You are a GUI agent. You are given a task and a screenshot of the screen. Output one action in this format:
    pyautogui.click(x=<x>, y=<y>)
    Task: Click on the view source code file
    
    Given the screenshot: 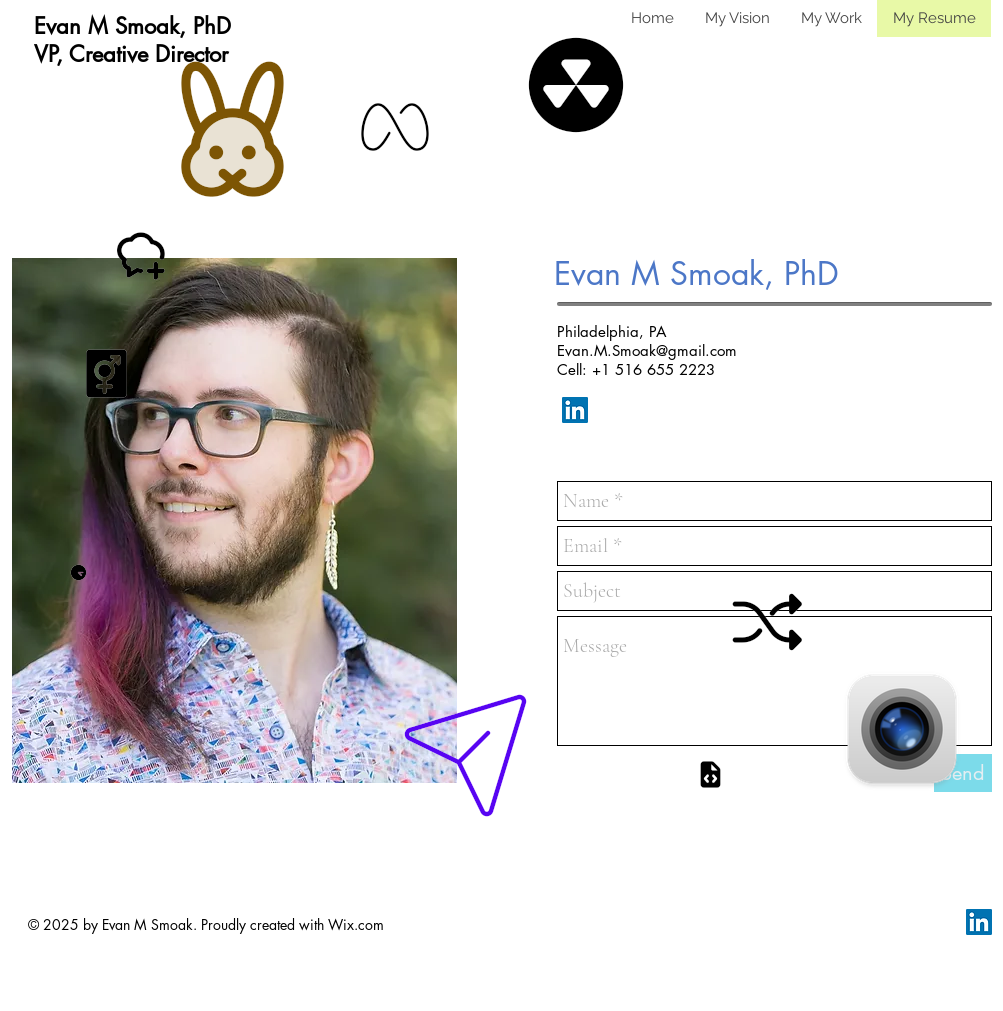 What is the action you would take?
    pyautogui.click(x=710, y=774)
    